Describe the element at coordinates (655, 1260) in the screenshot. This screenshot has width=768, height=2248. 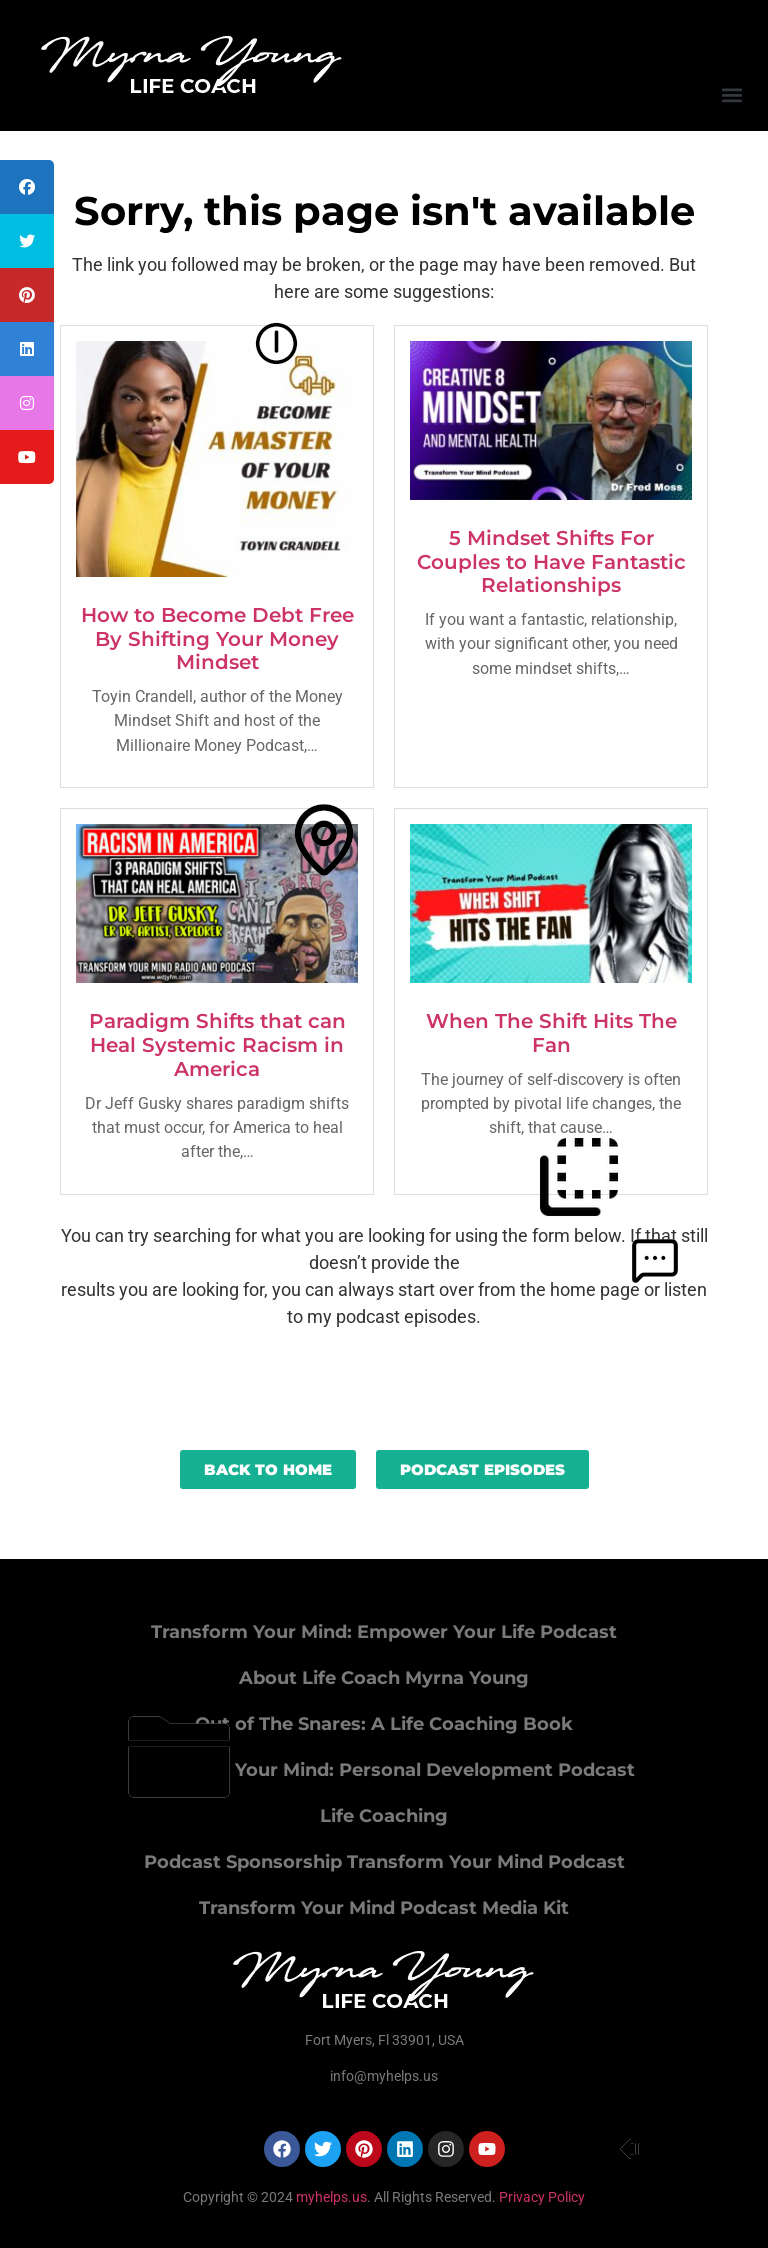
I see `view more messages or conversation options` at that location.